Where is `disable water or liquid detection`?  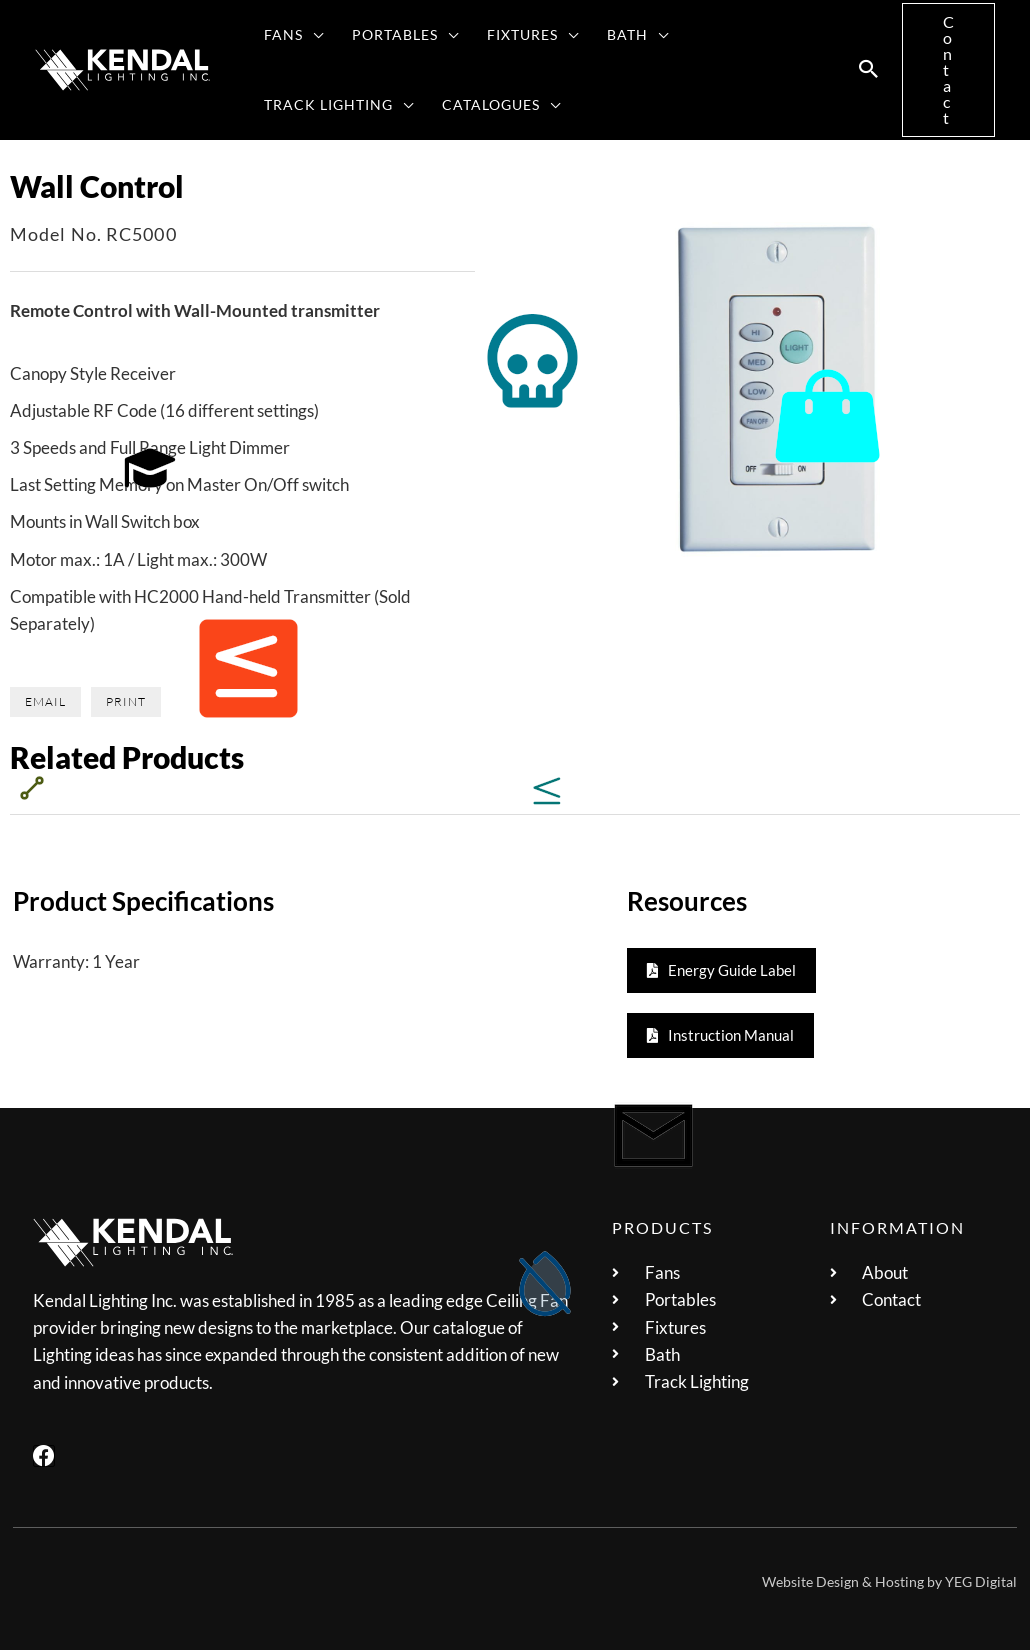 disable water or liquid detection is located at coordinates (545, 1286).